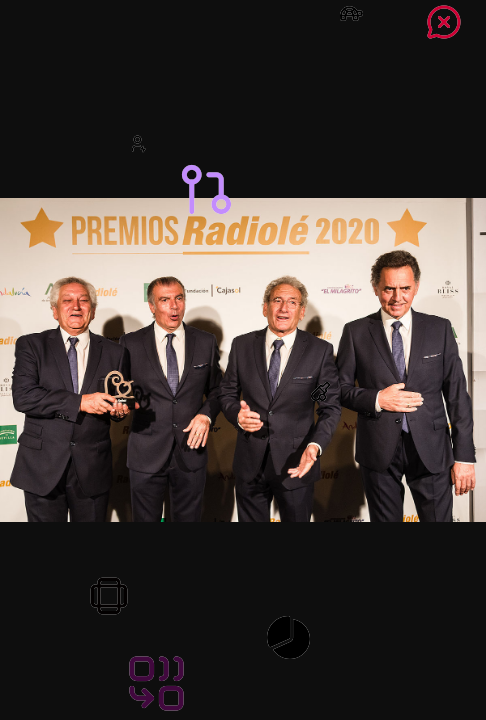  Describe the element at coordinates (109, 596) in the screenshot. I see `adjust aspect ratio settings` at that location.